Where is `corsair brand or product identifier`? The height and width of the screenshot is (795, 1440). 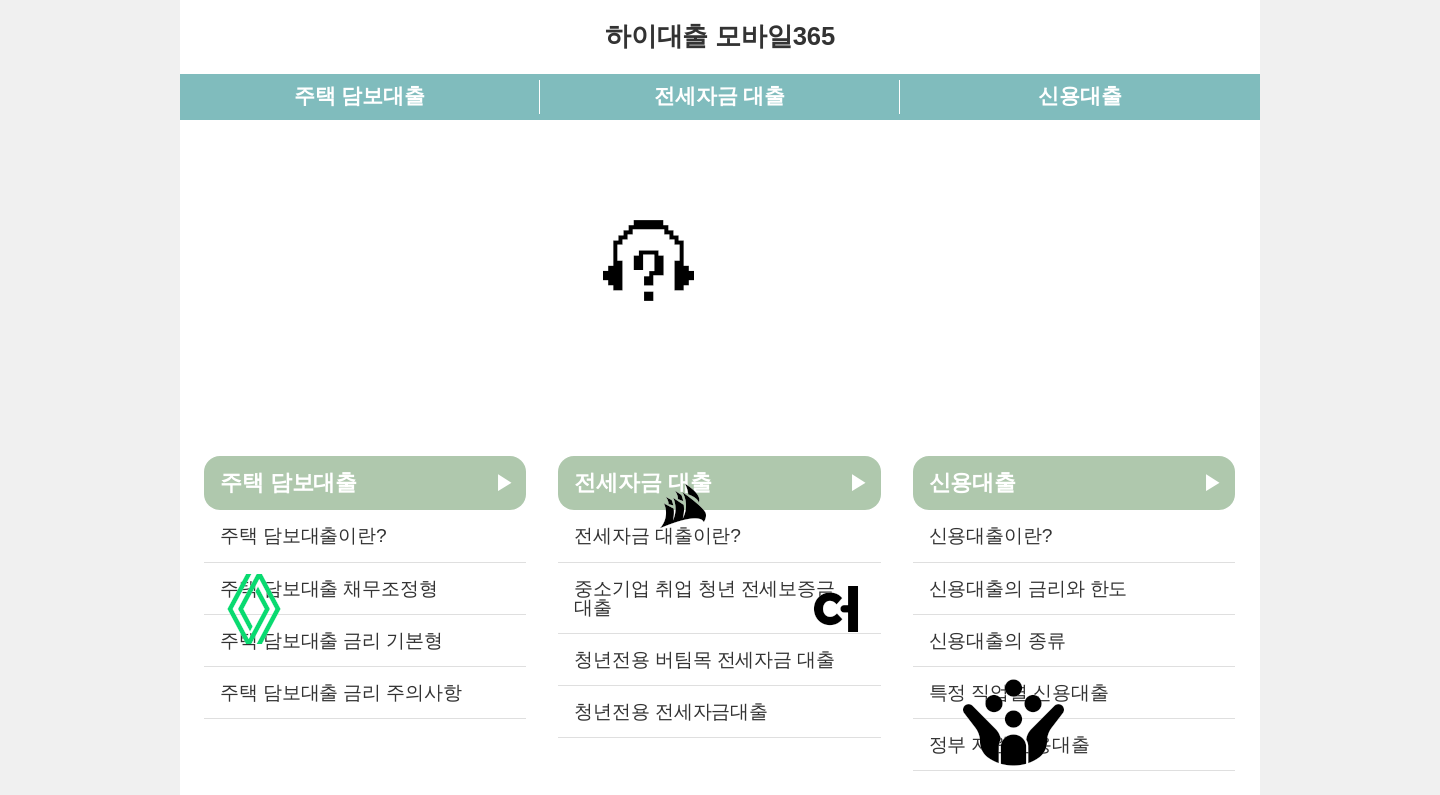
corsair brand or product identifier is located at coordinates (683, 506).